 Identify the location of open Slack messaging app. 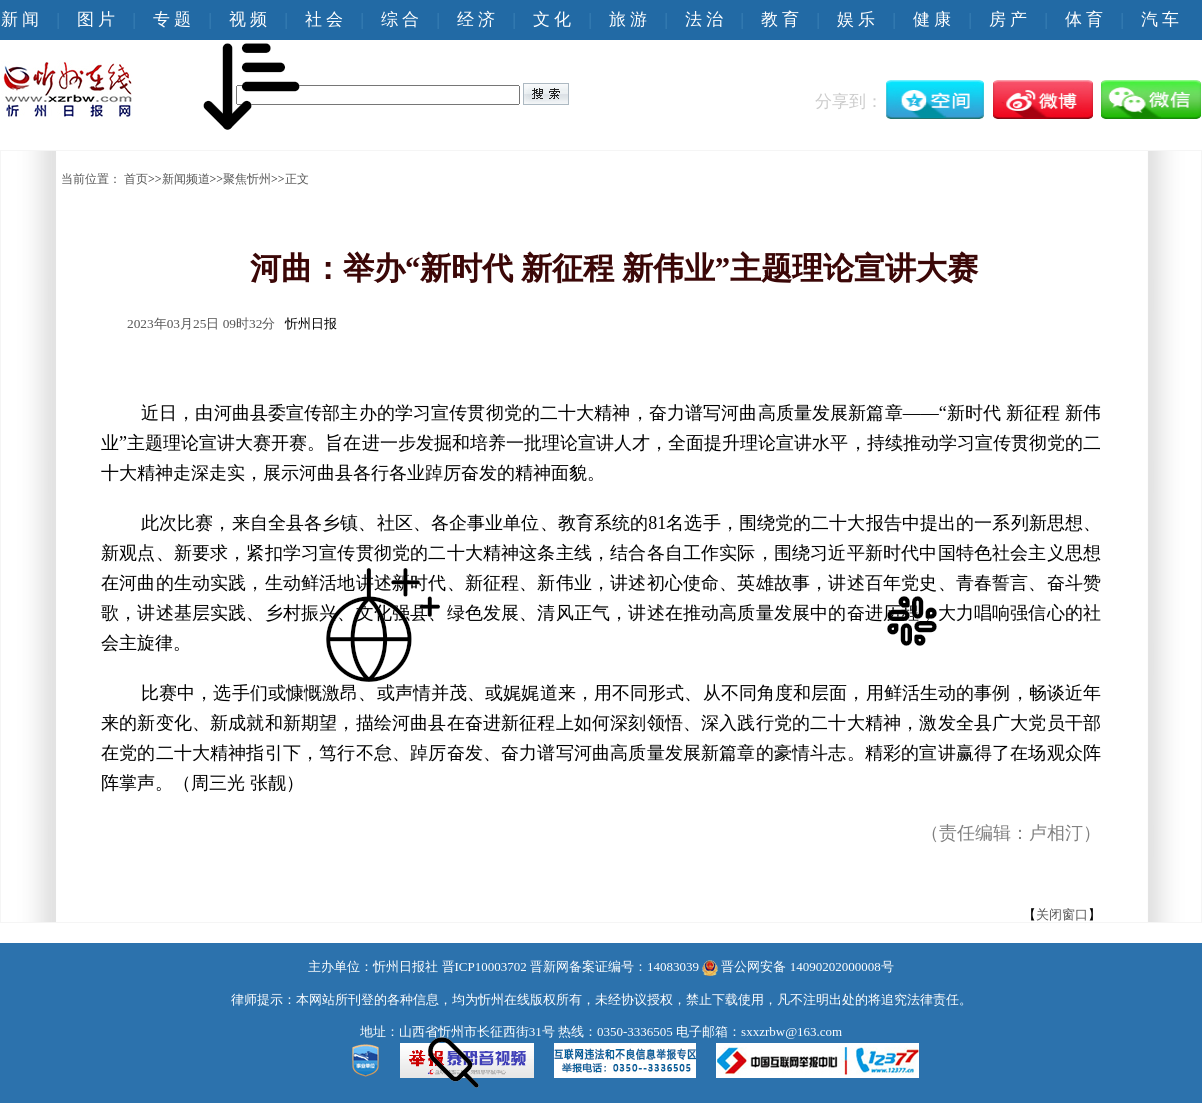
(912, 621).